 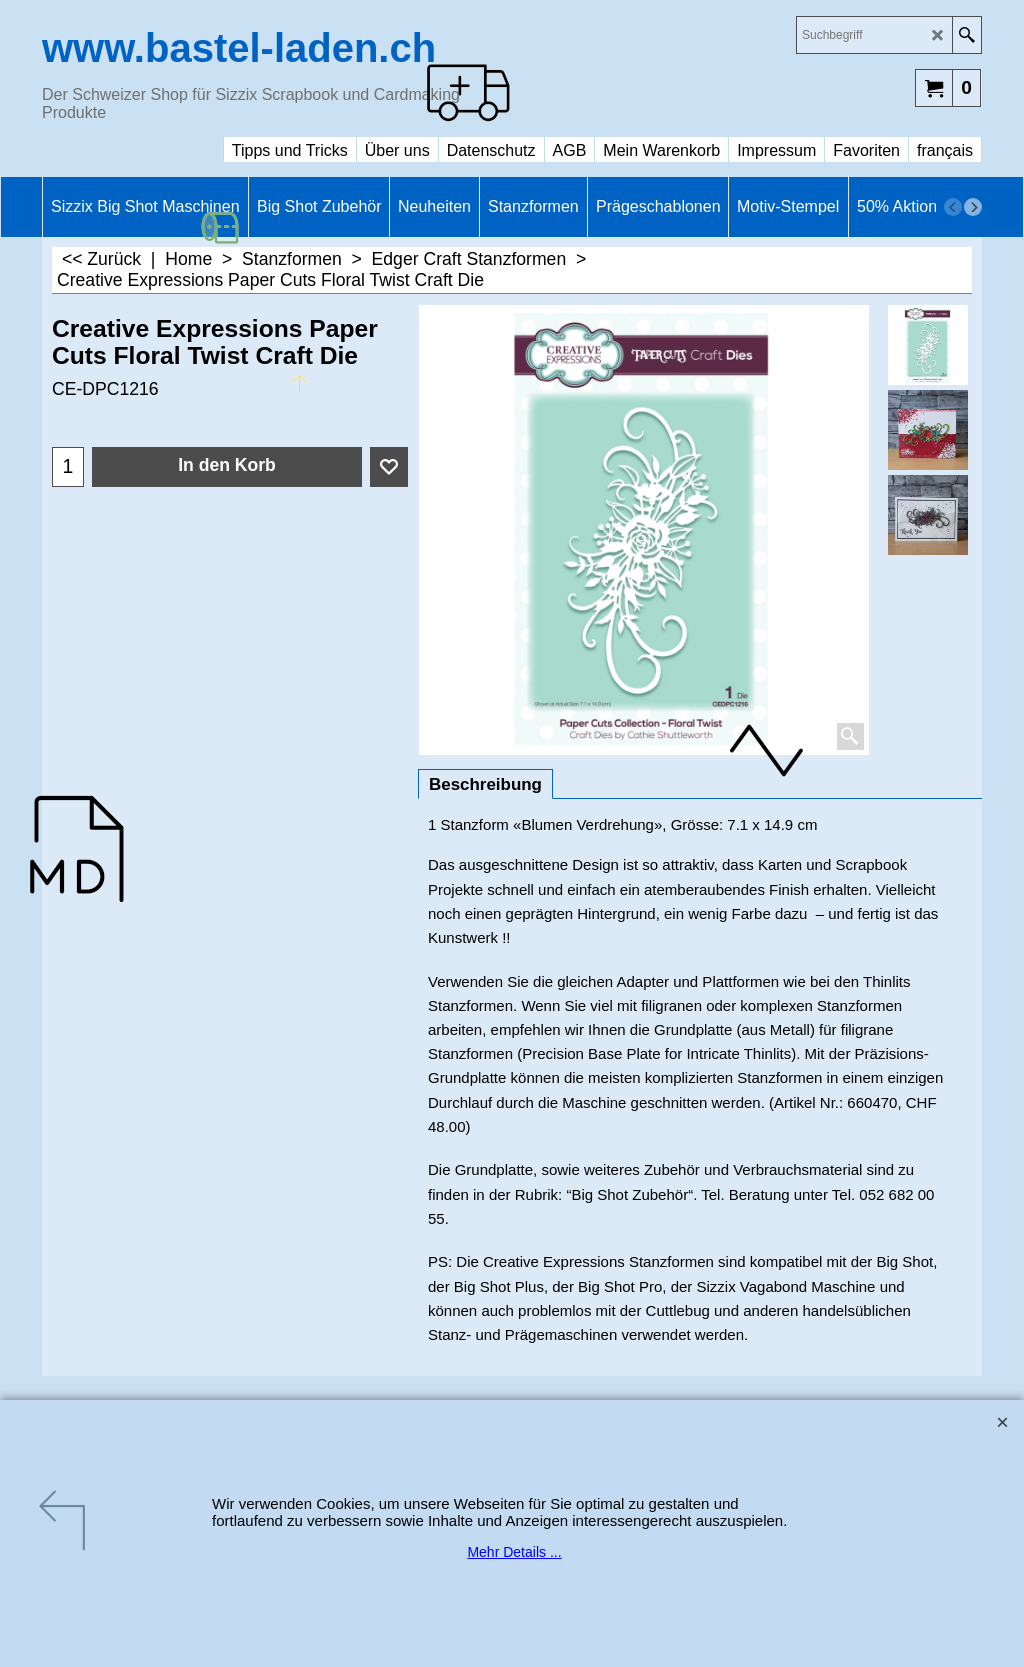 What do you see at coordinates (299, 383) in the screenshot?
I see `scroll to top of page` at bounding box center [299, 383].